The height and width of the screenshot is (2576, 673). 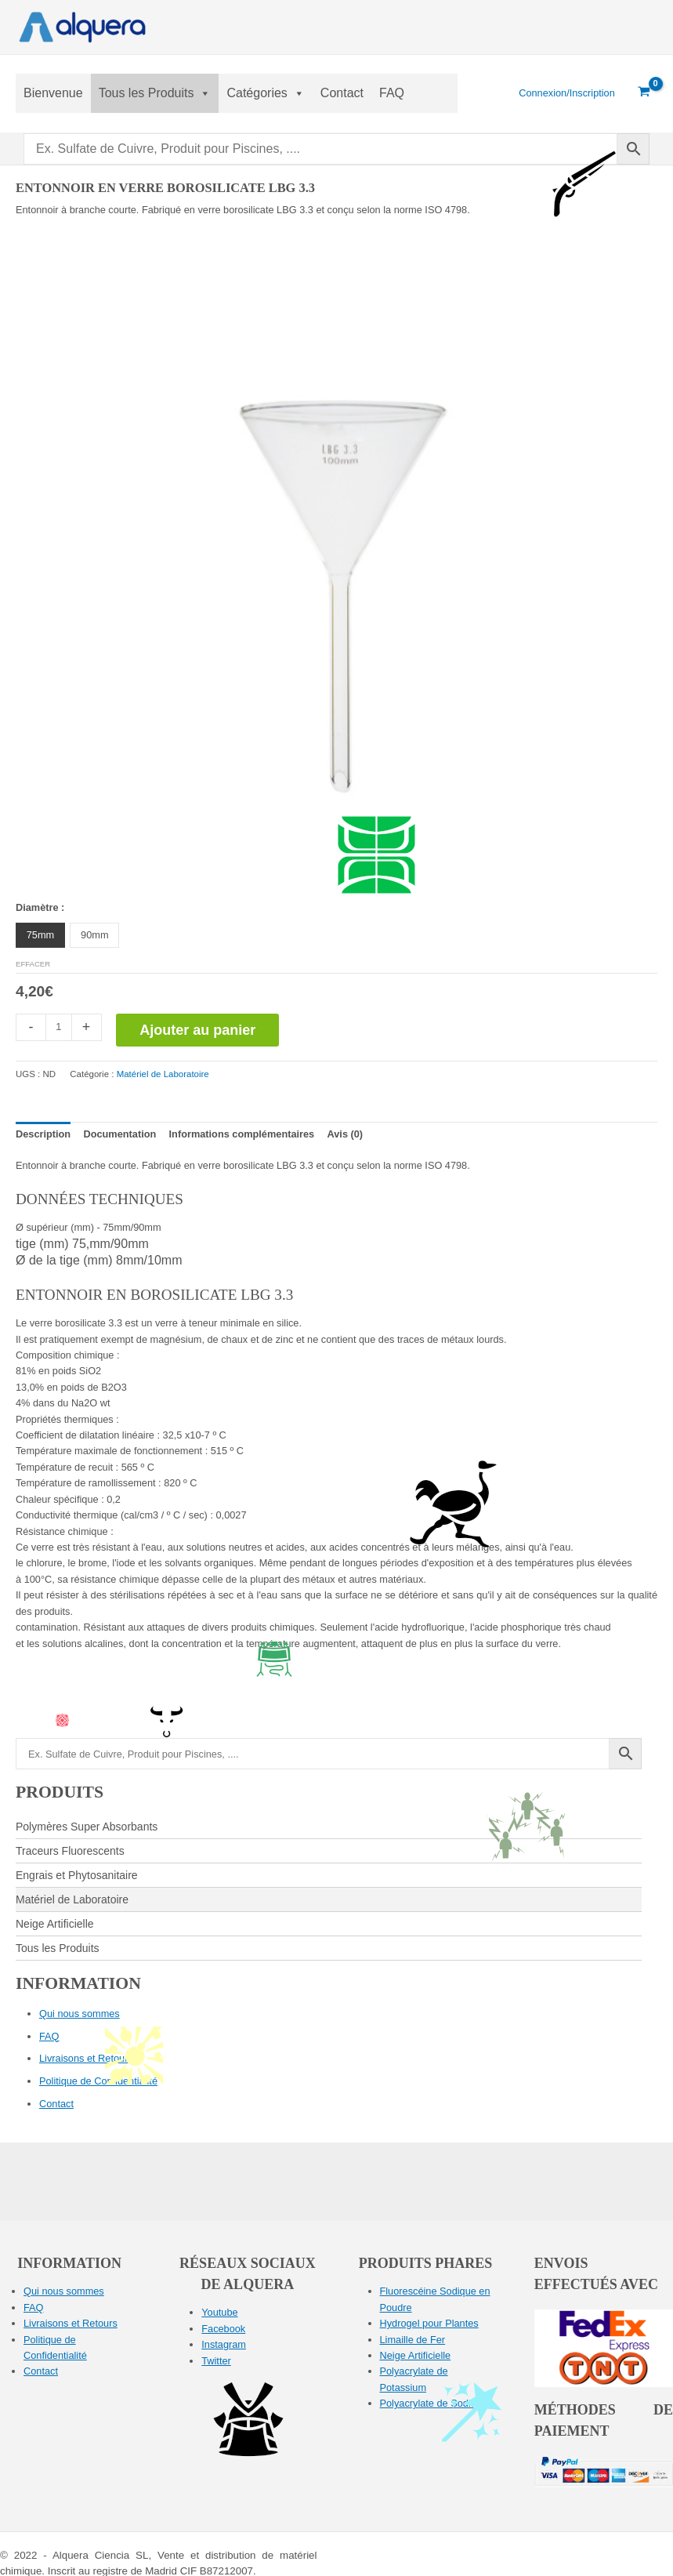 I want to click on decorative geometric pattern or badge element, so click(x=62, y=1720).